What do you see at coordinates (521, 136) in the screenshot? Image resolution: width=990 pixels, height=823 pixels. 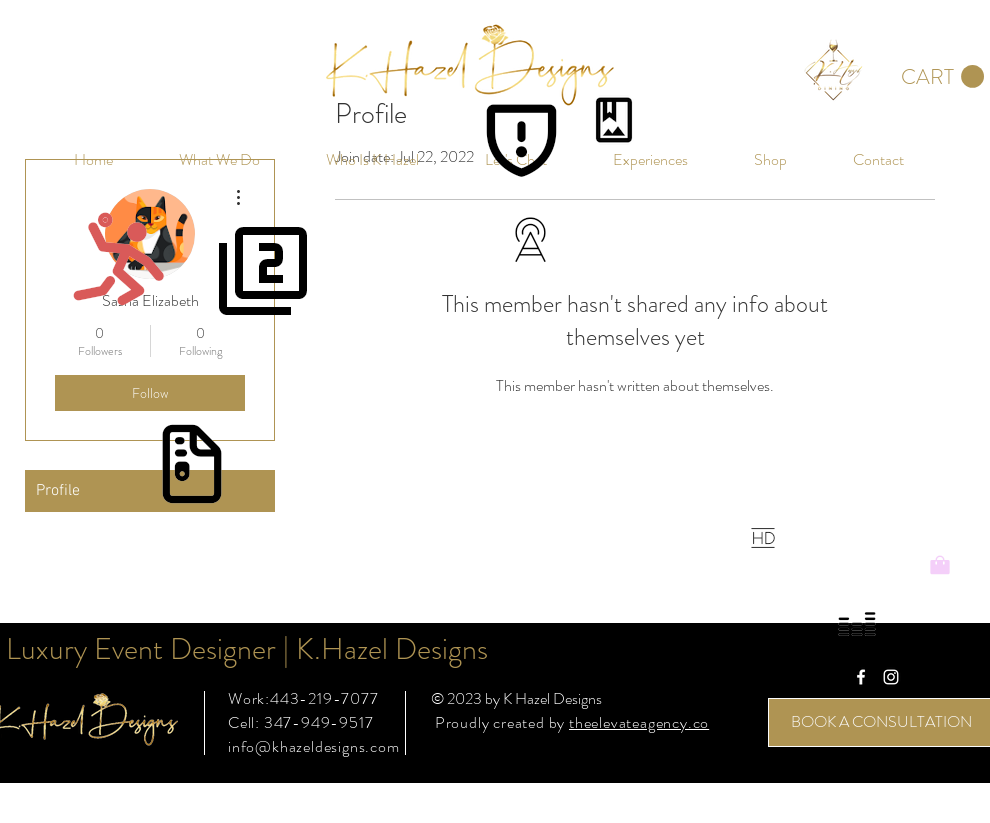 I see `security warning or alert detected` at bounding box center [521, 136].